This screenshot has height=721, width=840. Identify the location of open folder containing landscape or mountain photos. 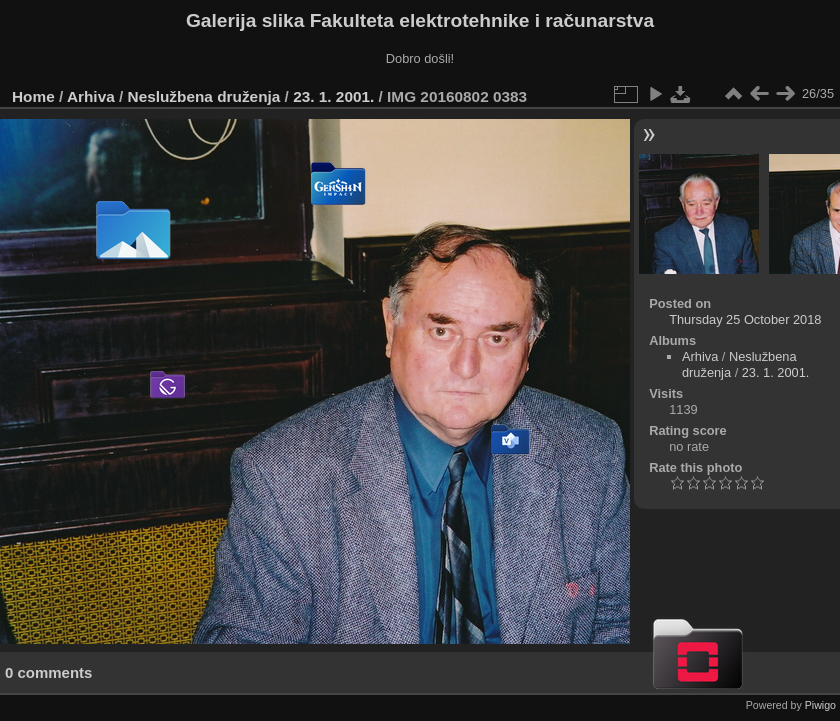
(133, 232).